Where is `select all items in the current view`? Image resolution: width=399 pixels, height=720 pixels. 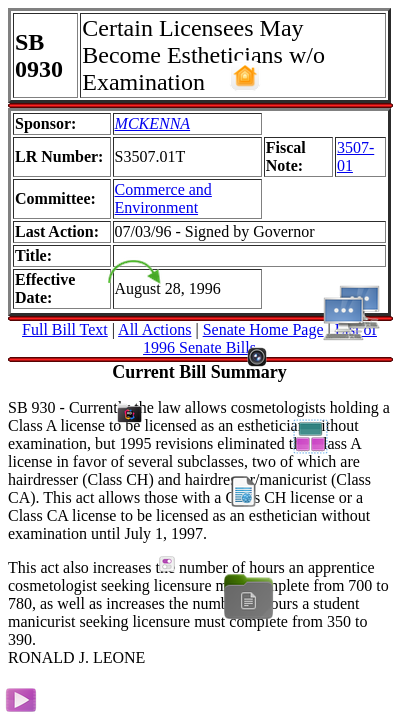
select all items in the current view is located at coordinates (310, 436).